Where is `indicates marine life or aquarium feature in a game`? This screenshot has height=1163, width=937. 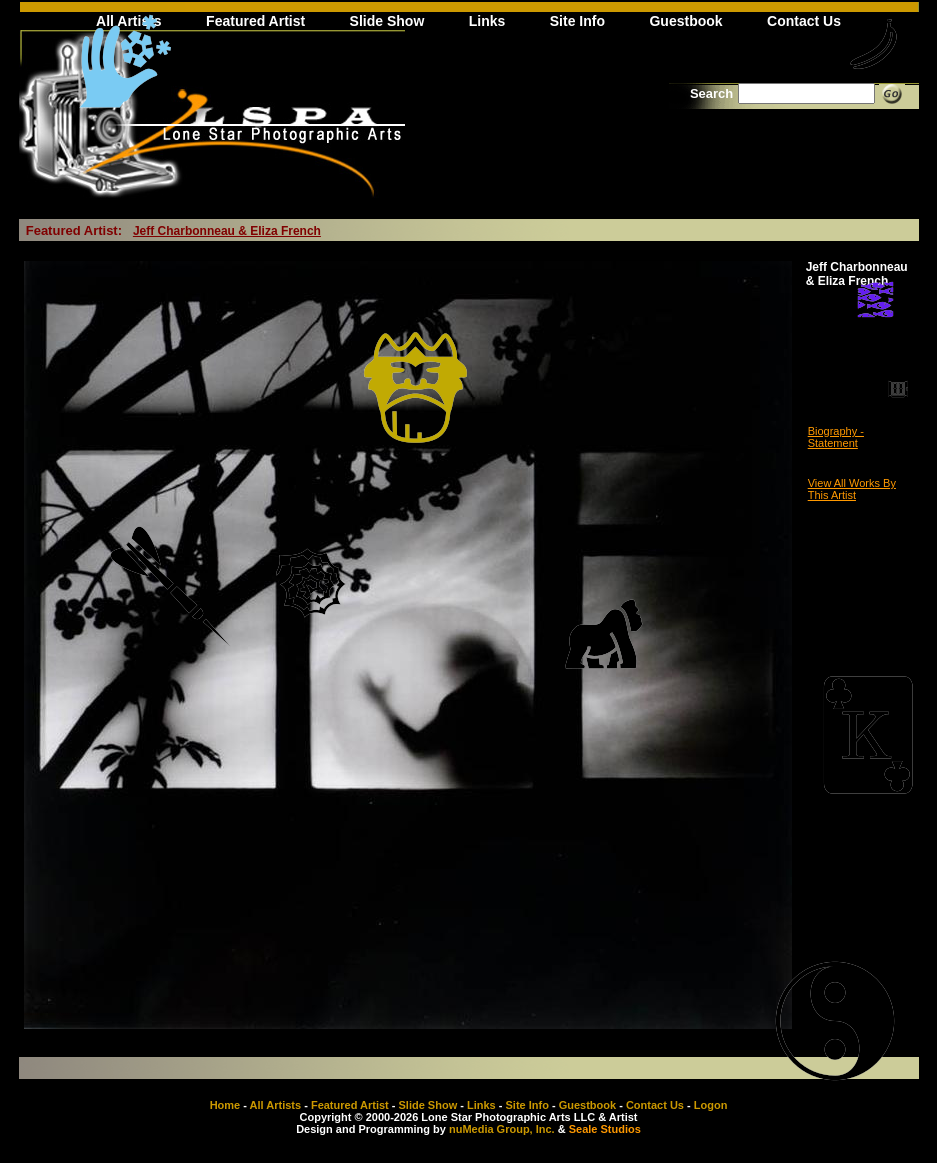
indicates marine life or aquarium feature in a game is located at coordinates (875, 299).